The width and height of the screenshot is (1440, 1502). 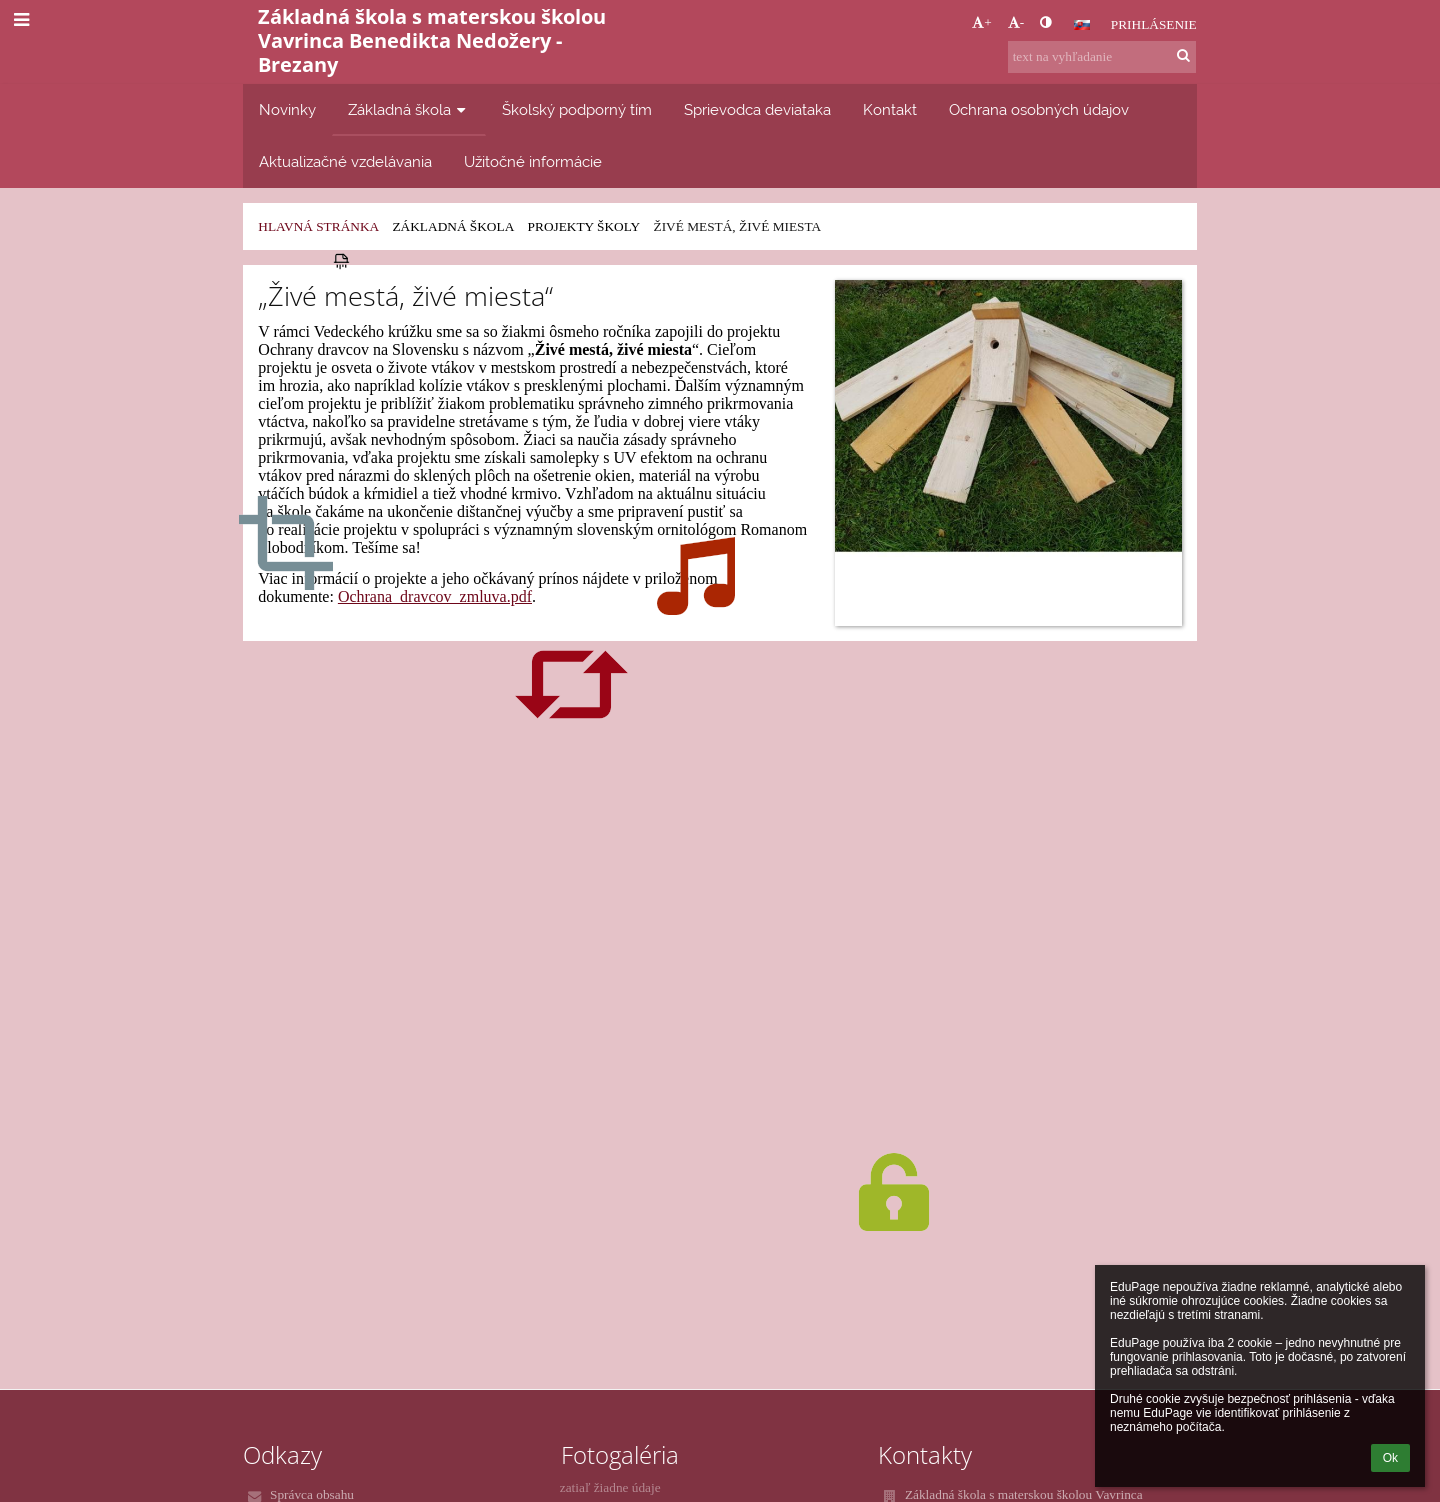 I want to click on repost or share this content, so click(x=571, y=684).